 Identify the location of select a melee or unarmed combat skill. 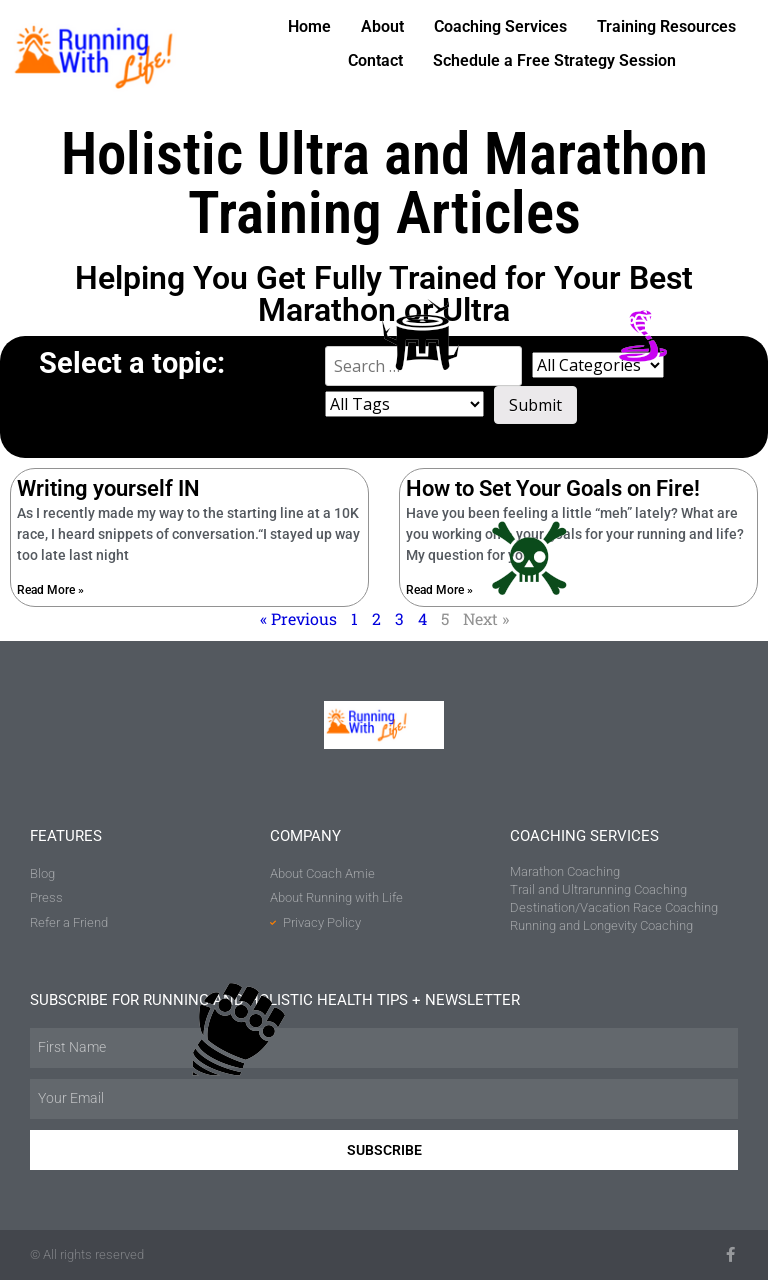
(239, 1029).